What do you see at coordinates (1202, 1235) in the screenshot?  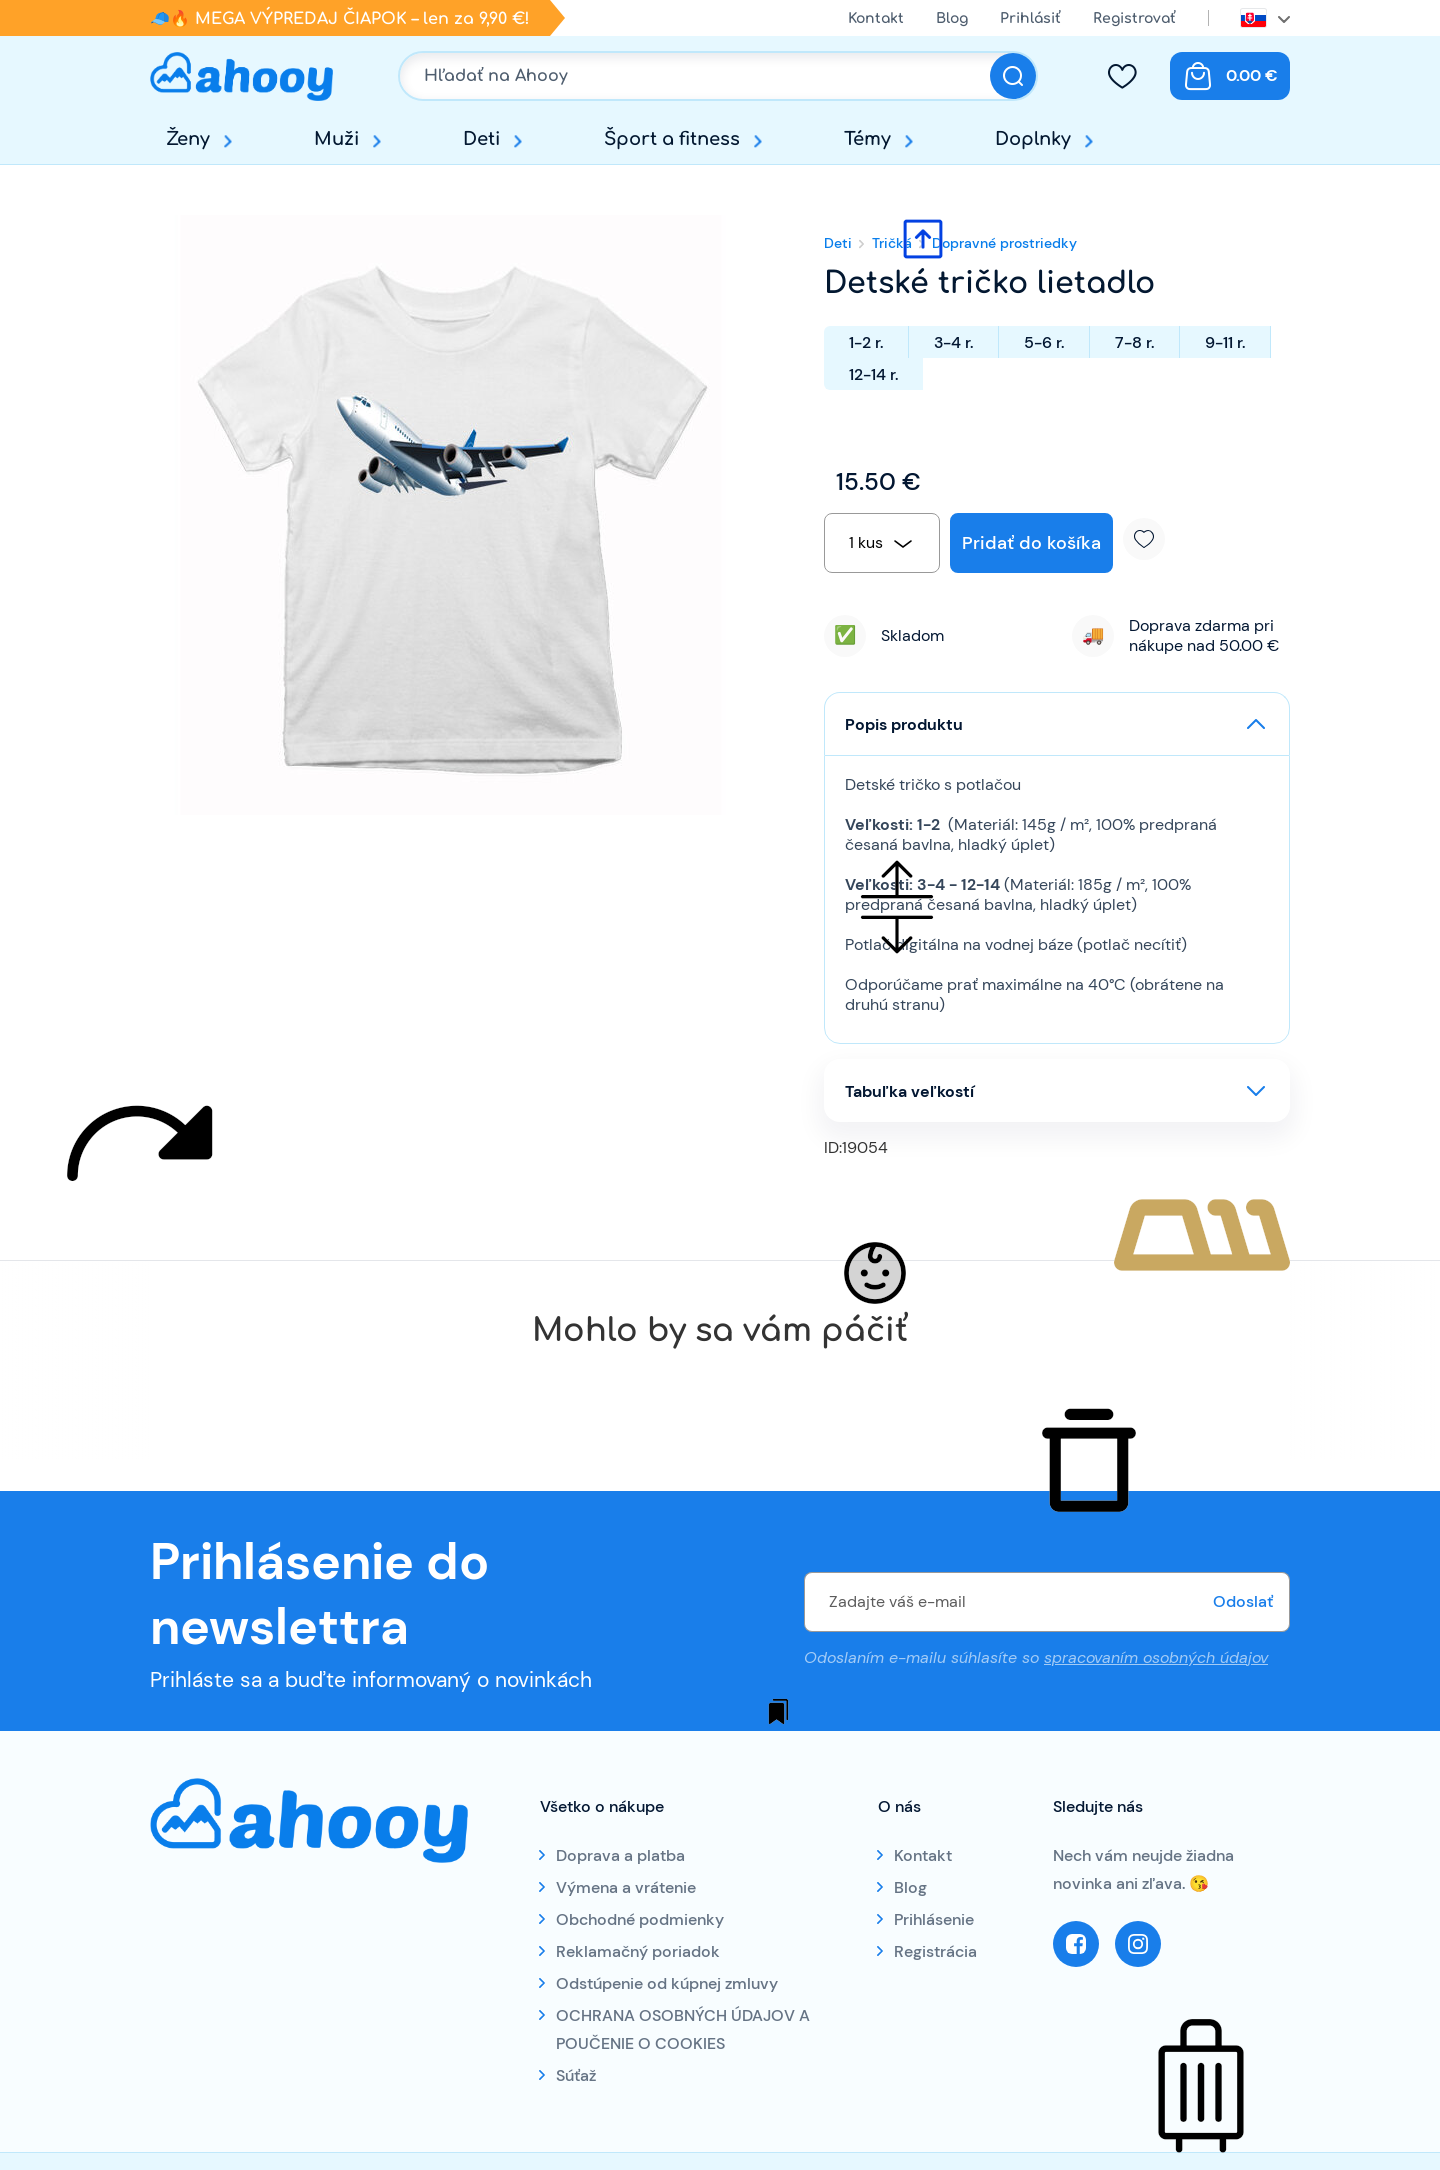 I see `switch between open browser tabs` at bounding box center [1202, 1235].